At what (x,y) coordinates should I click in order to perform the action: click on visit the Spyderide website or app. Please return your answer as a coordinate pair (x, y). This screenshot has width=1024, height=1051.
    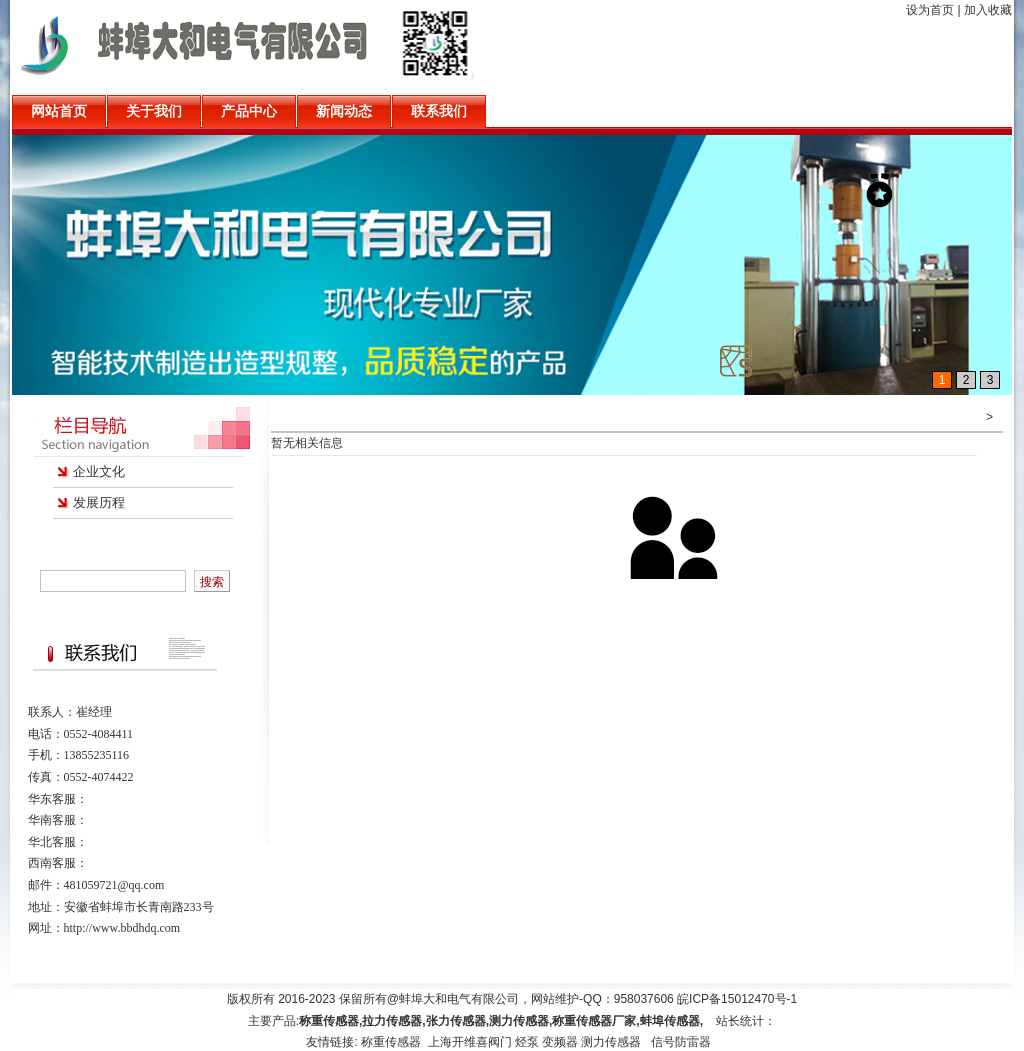
    Looking at the image, I should click on (736, 361).